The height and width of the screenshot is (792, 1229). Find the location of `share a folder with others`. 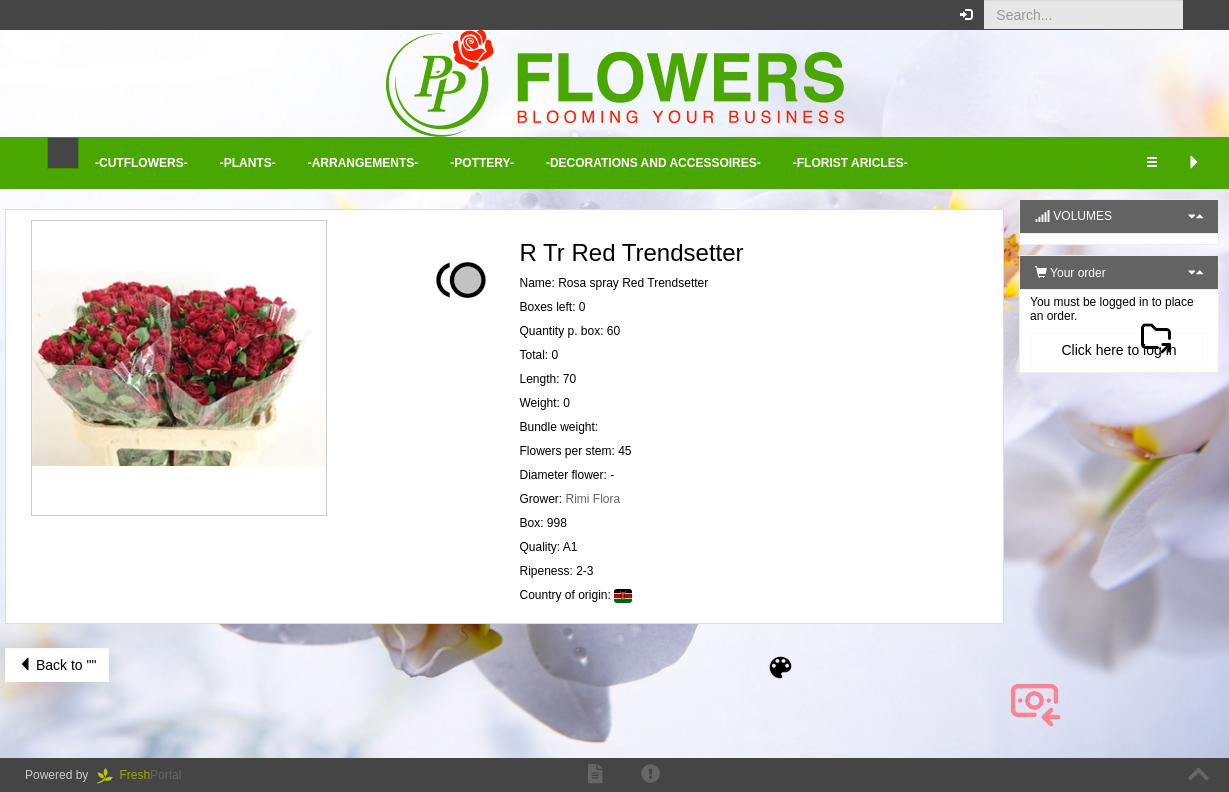

share a folder with others is located at coordinates (1156, 337).